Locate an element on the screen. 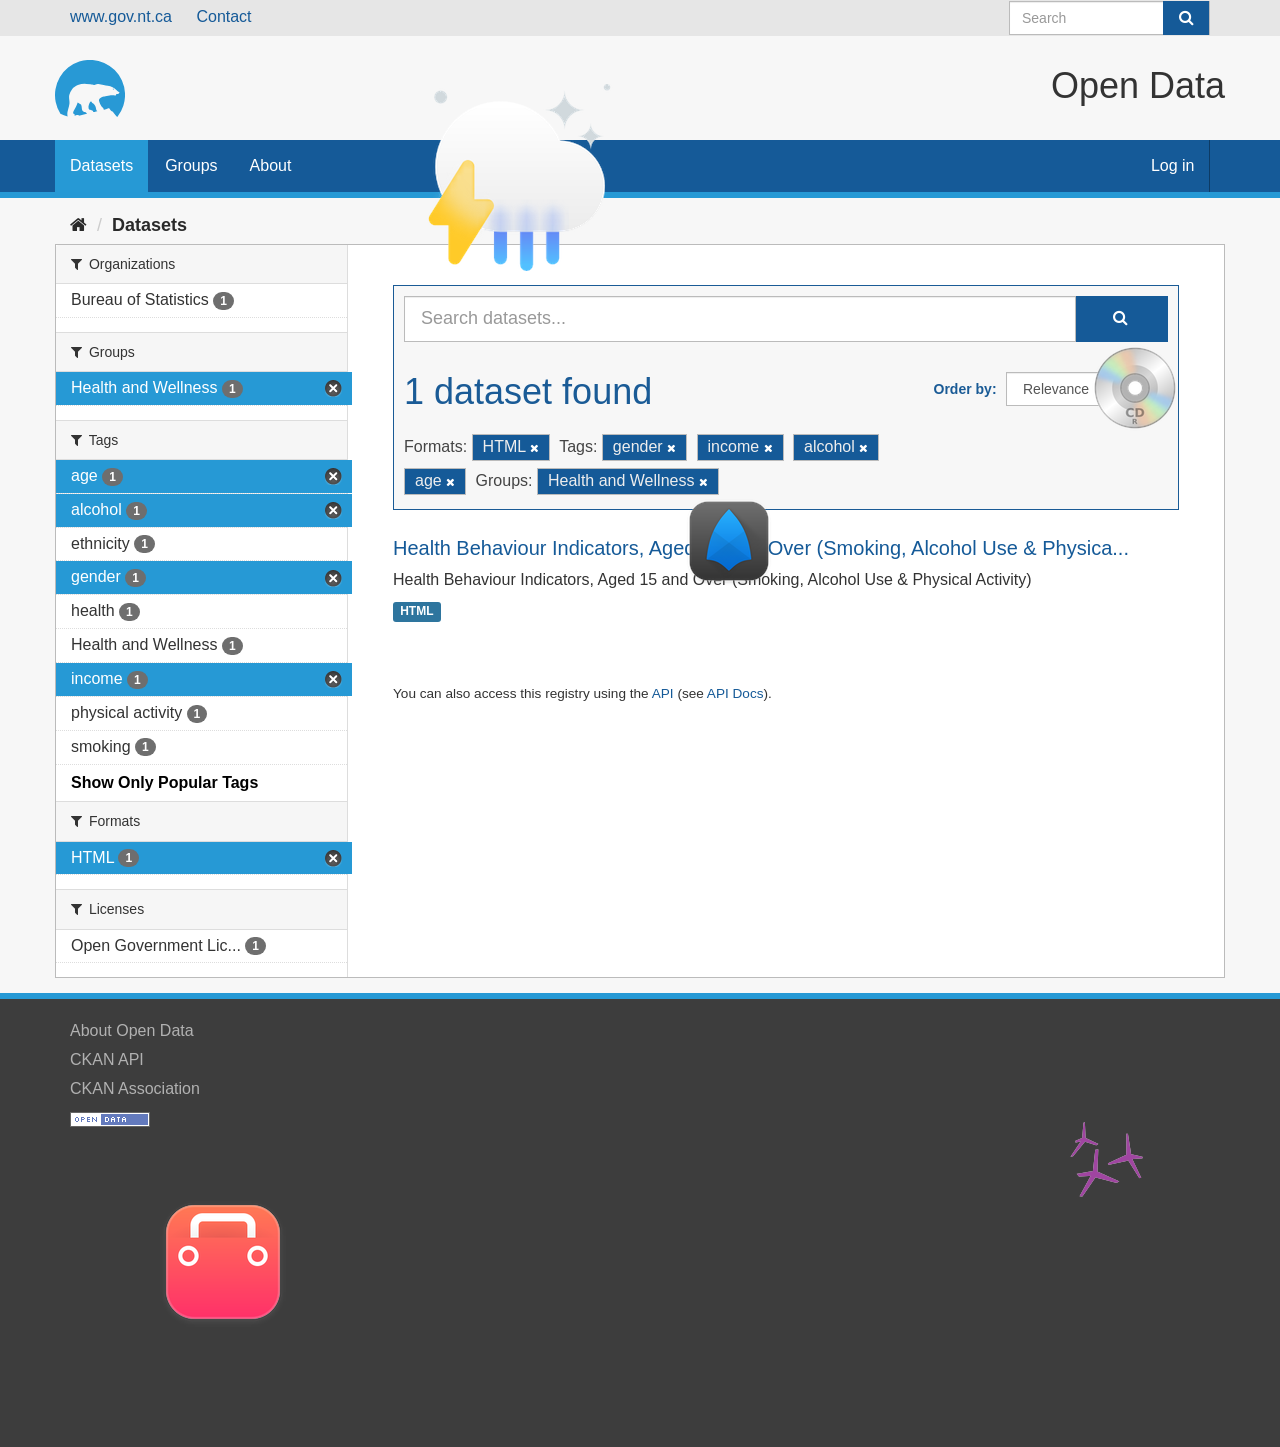 This screenshot has width=1280, height=1447. access system utilities and tools is located at coordinates (223, 1262).